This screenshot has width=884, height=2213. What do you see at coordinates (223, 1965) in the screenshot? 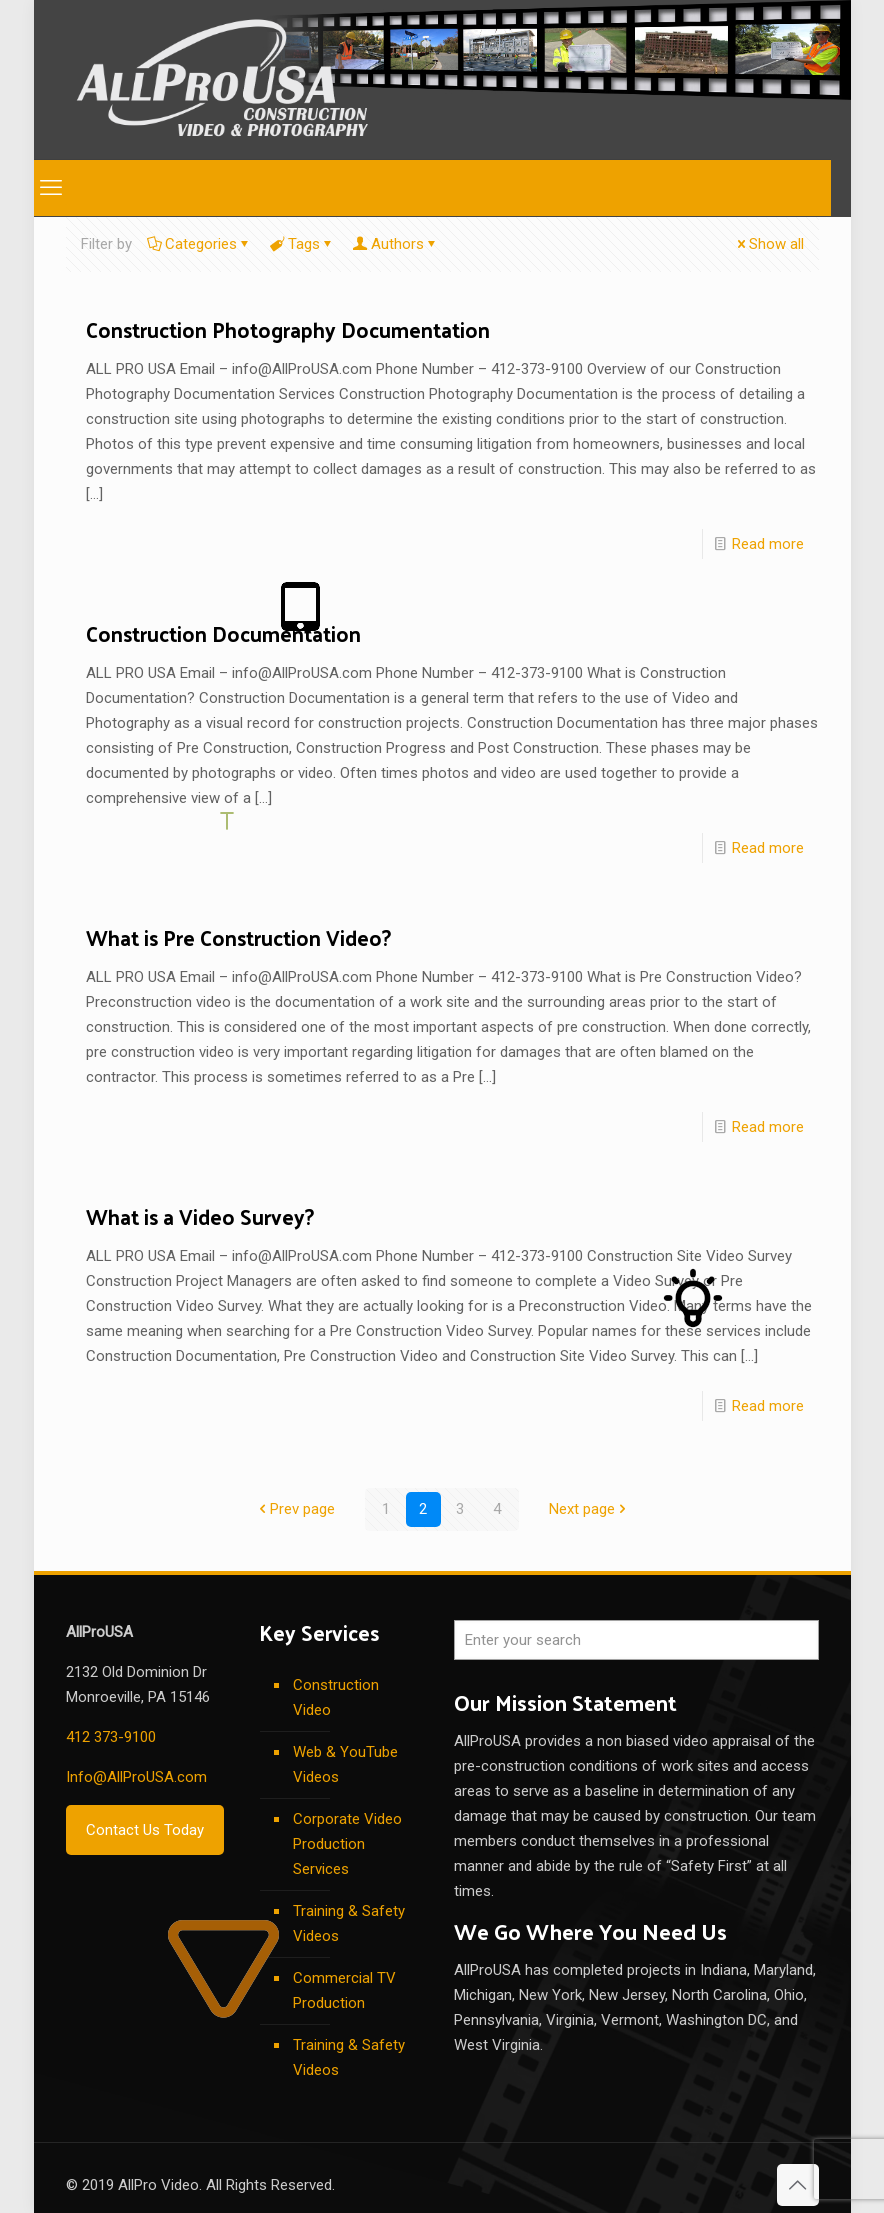
I see `expand dropdown menu` at bounding box center [223, 1965].